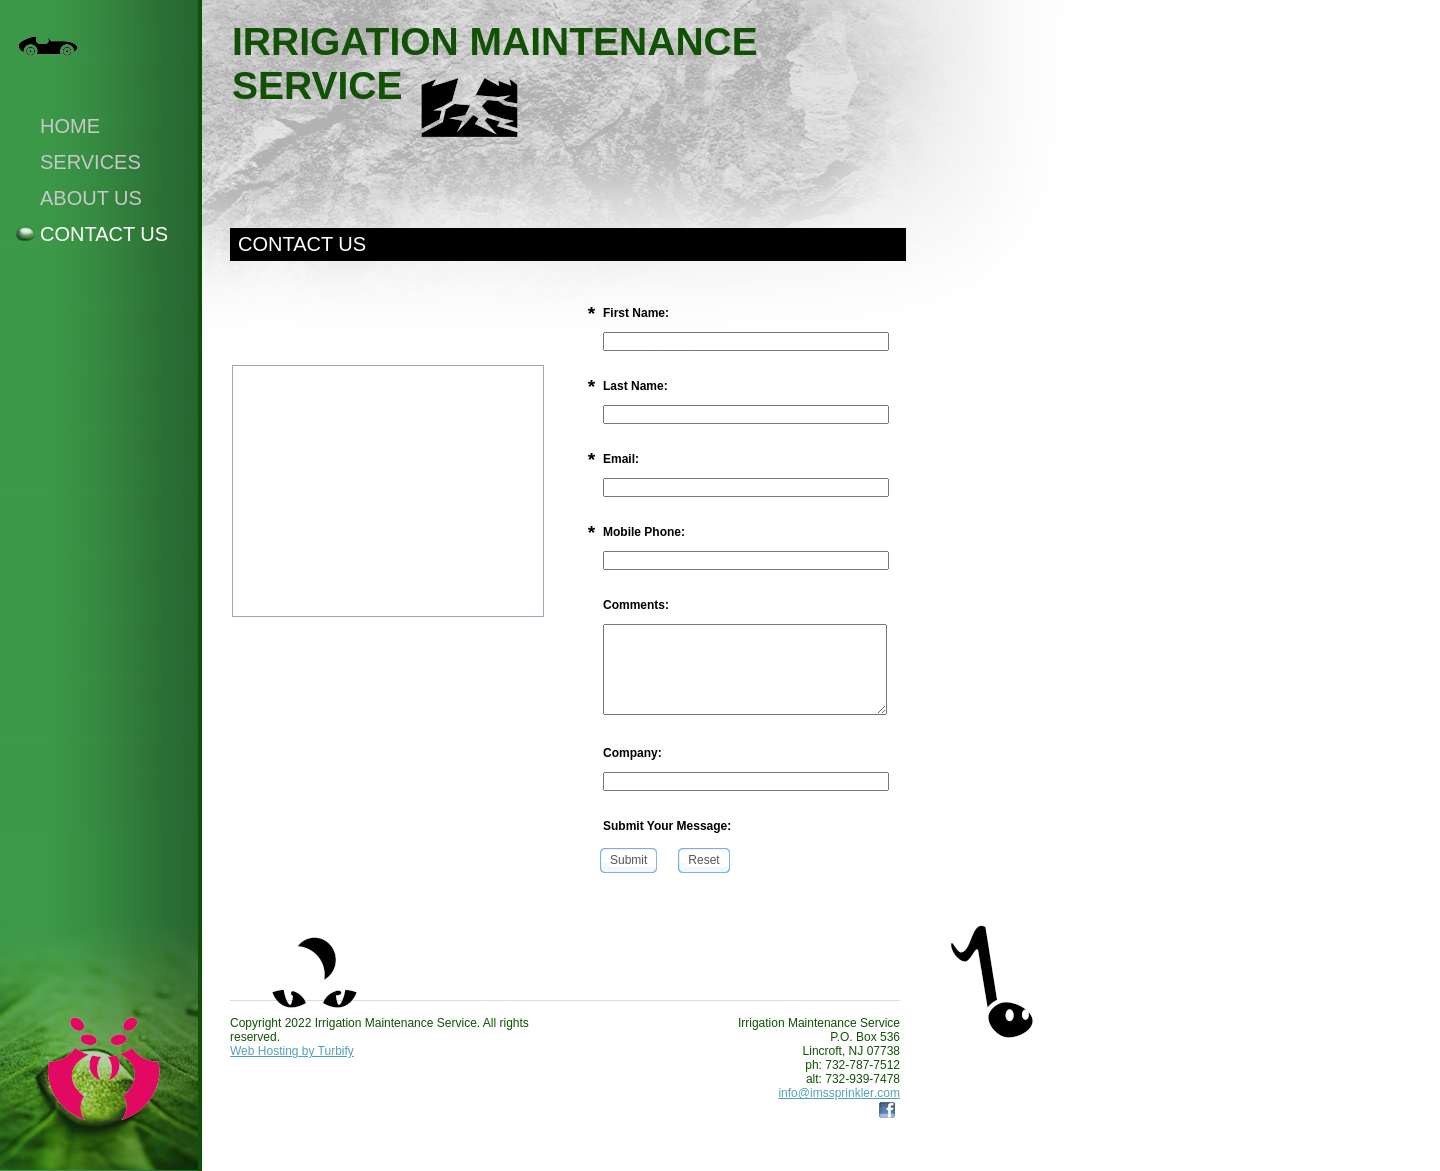  Describe the element at coordinates (314, 977) in the screenshot. I see `toggle night vision mode` at that location.